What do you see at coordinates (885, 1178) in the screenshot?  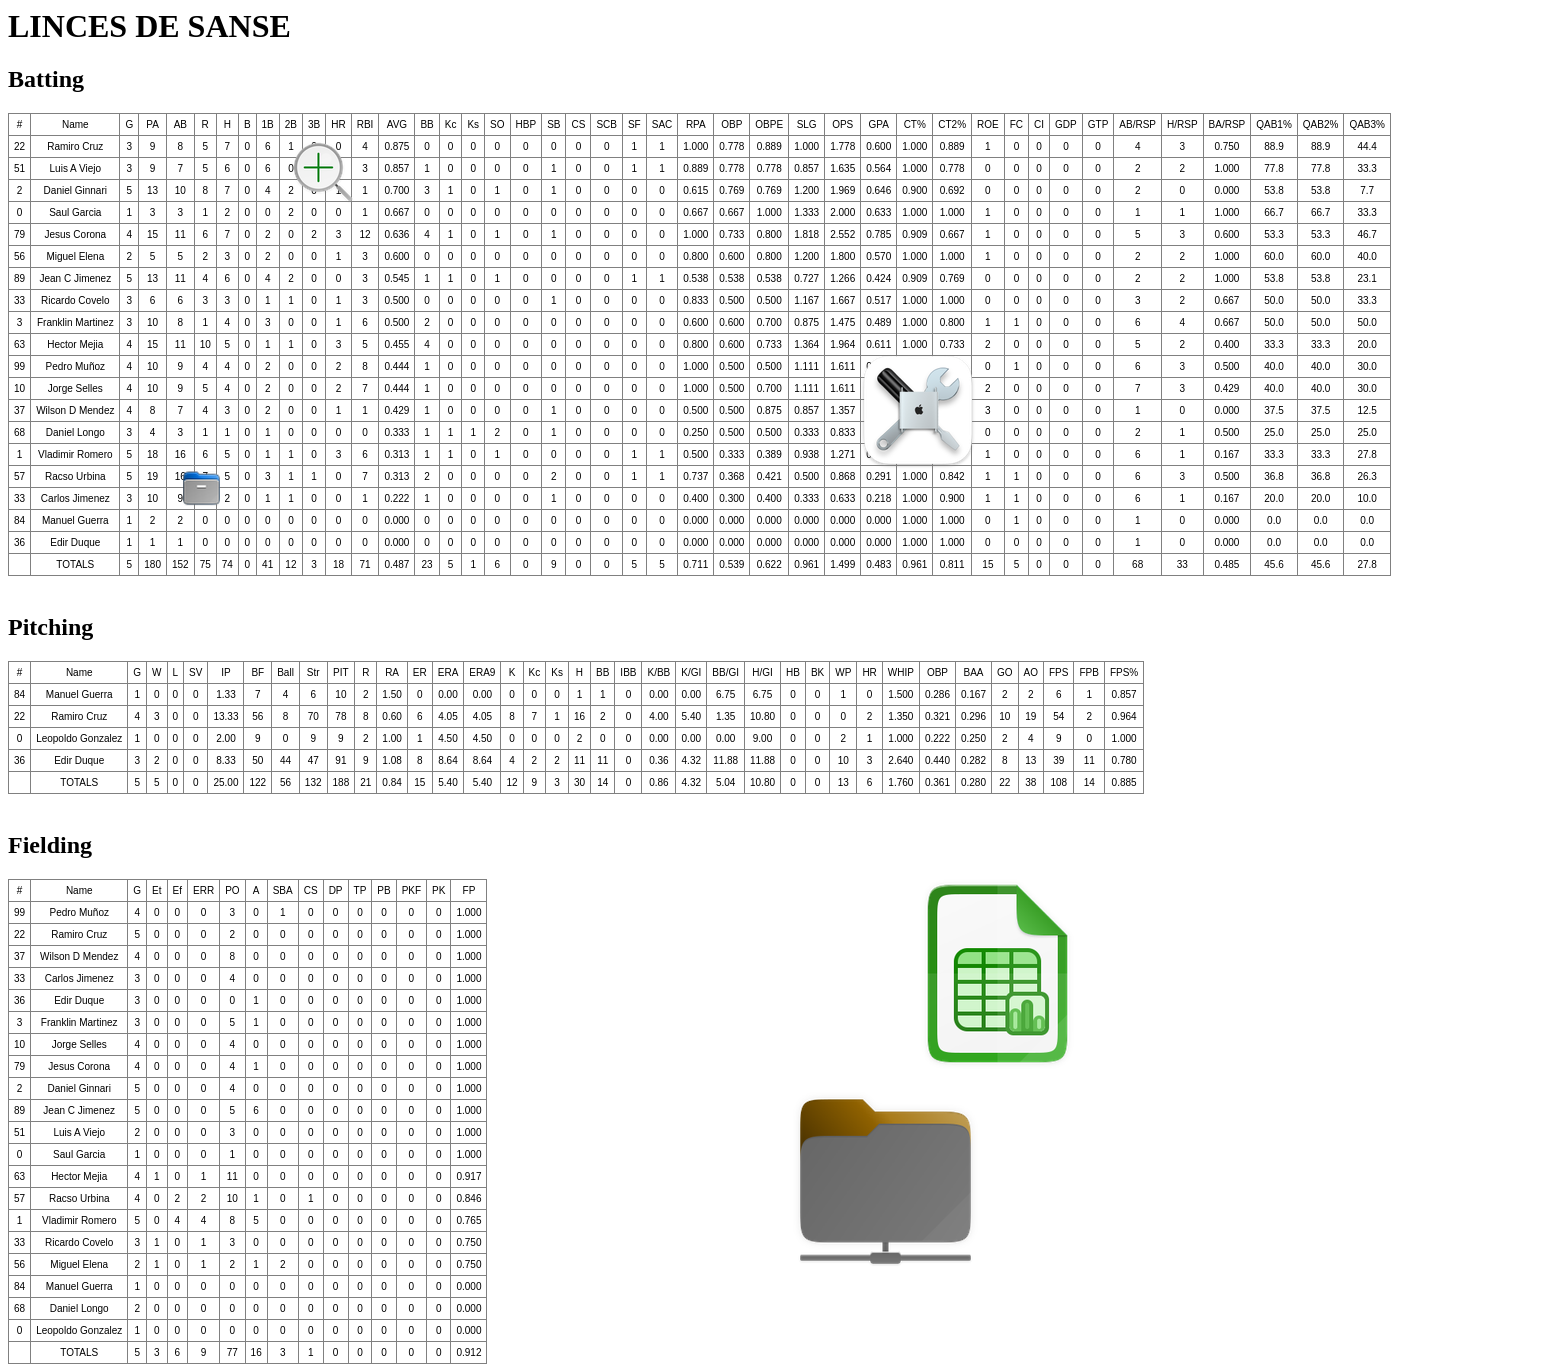 I see `access a remote or network folder` at bounding box center [885, 1178].